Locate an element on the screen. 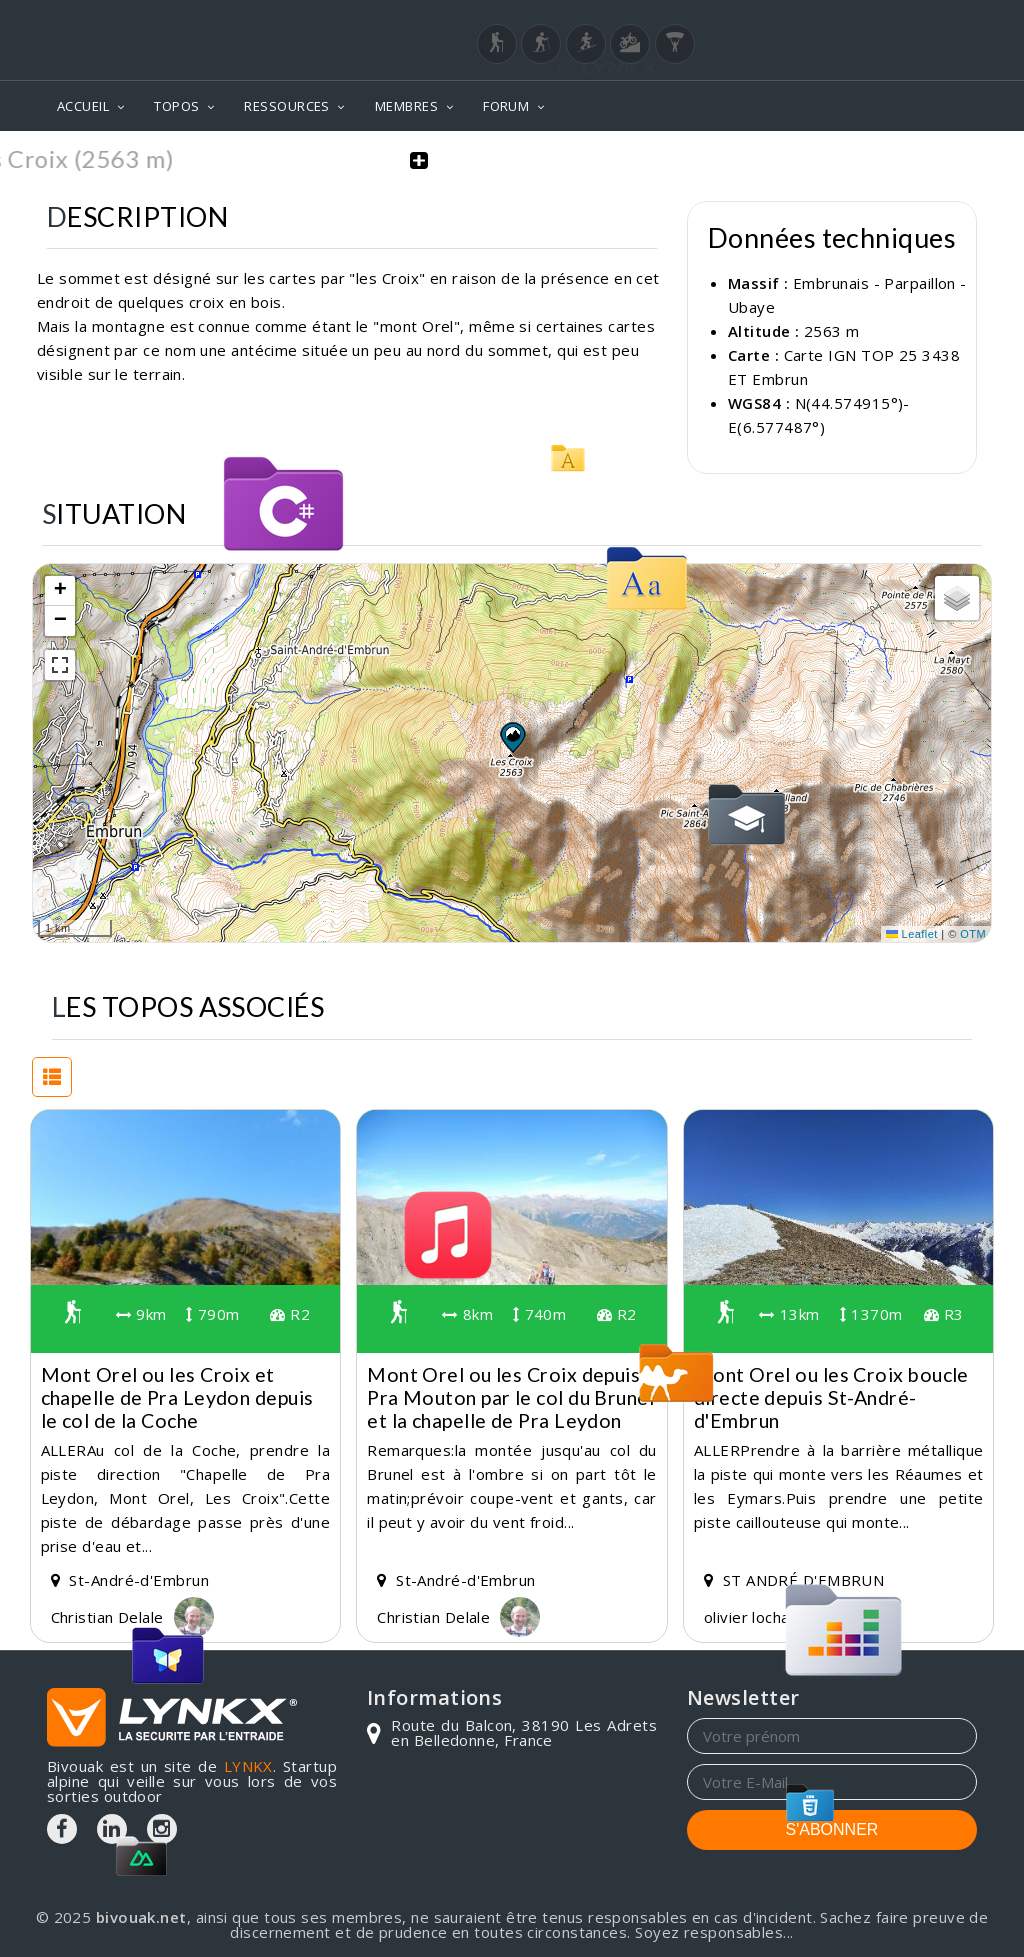 The width and height of the screenshot is (1024, 1957). open folder containing C# project files is located at coordinates (283, 507).